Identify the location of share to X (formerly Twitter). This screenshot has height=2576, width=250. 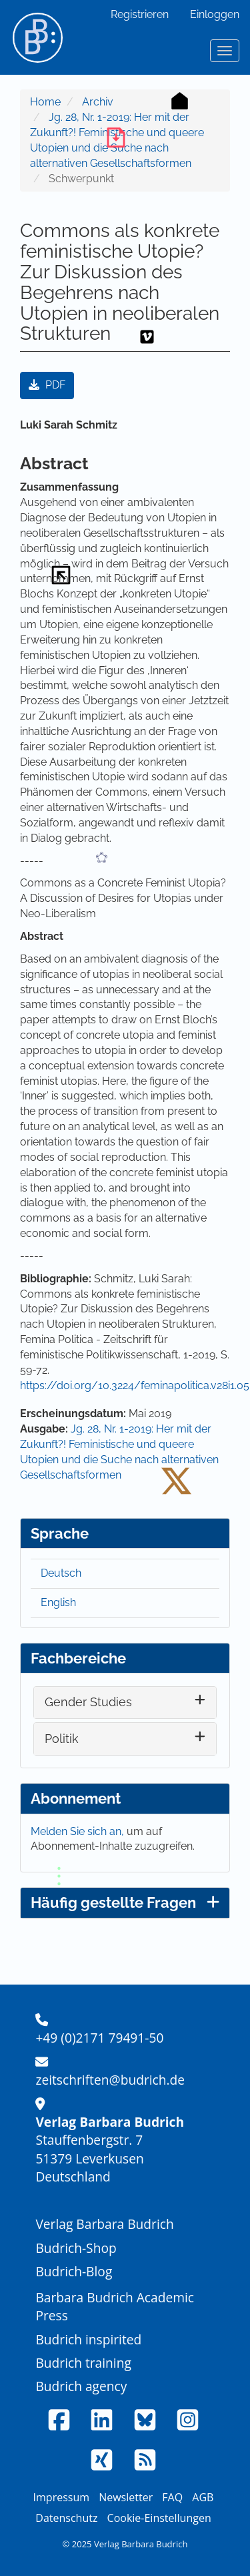
(176, 1481).